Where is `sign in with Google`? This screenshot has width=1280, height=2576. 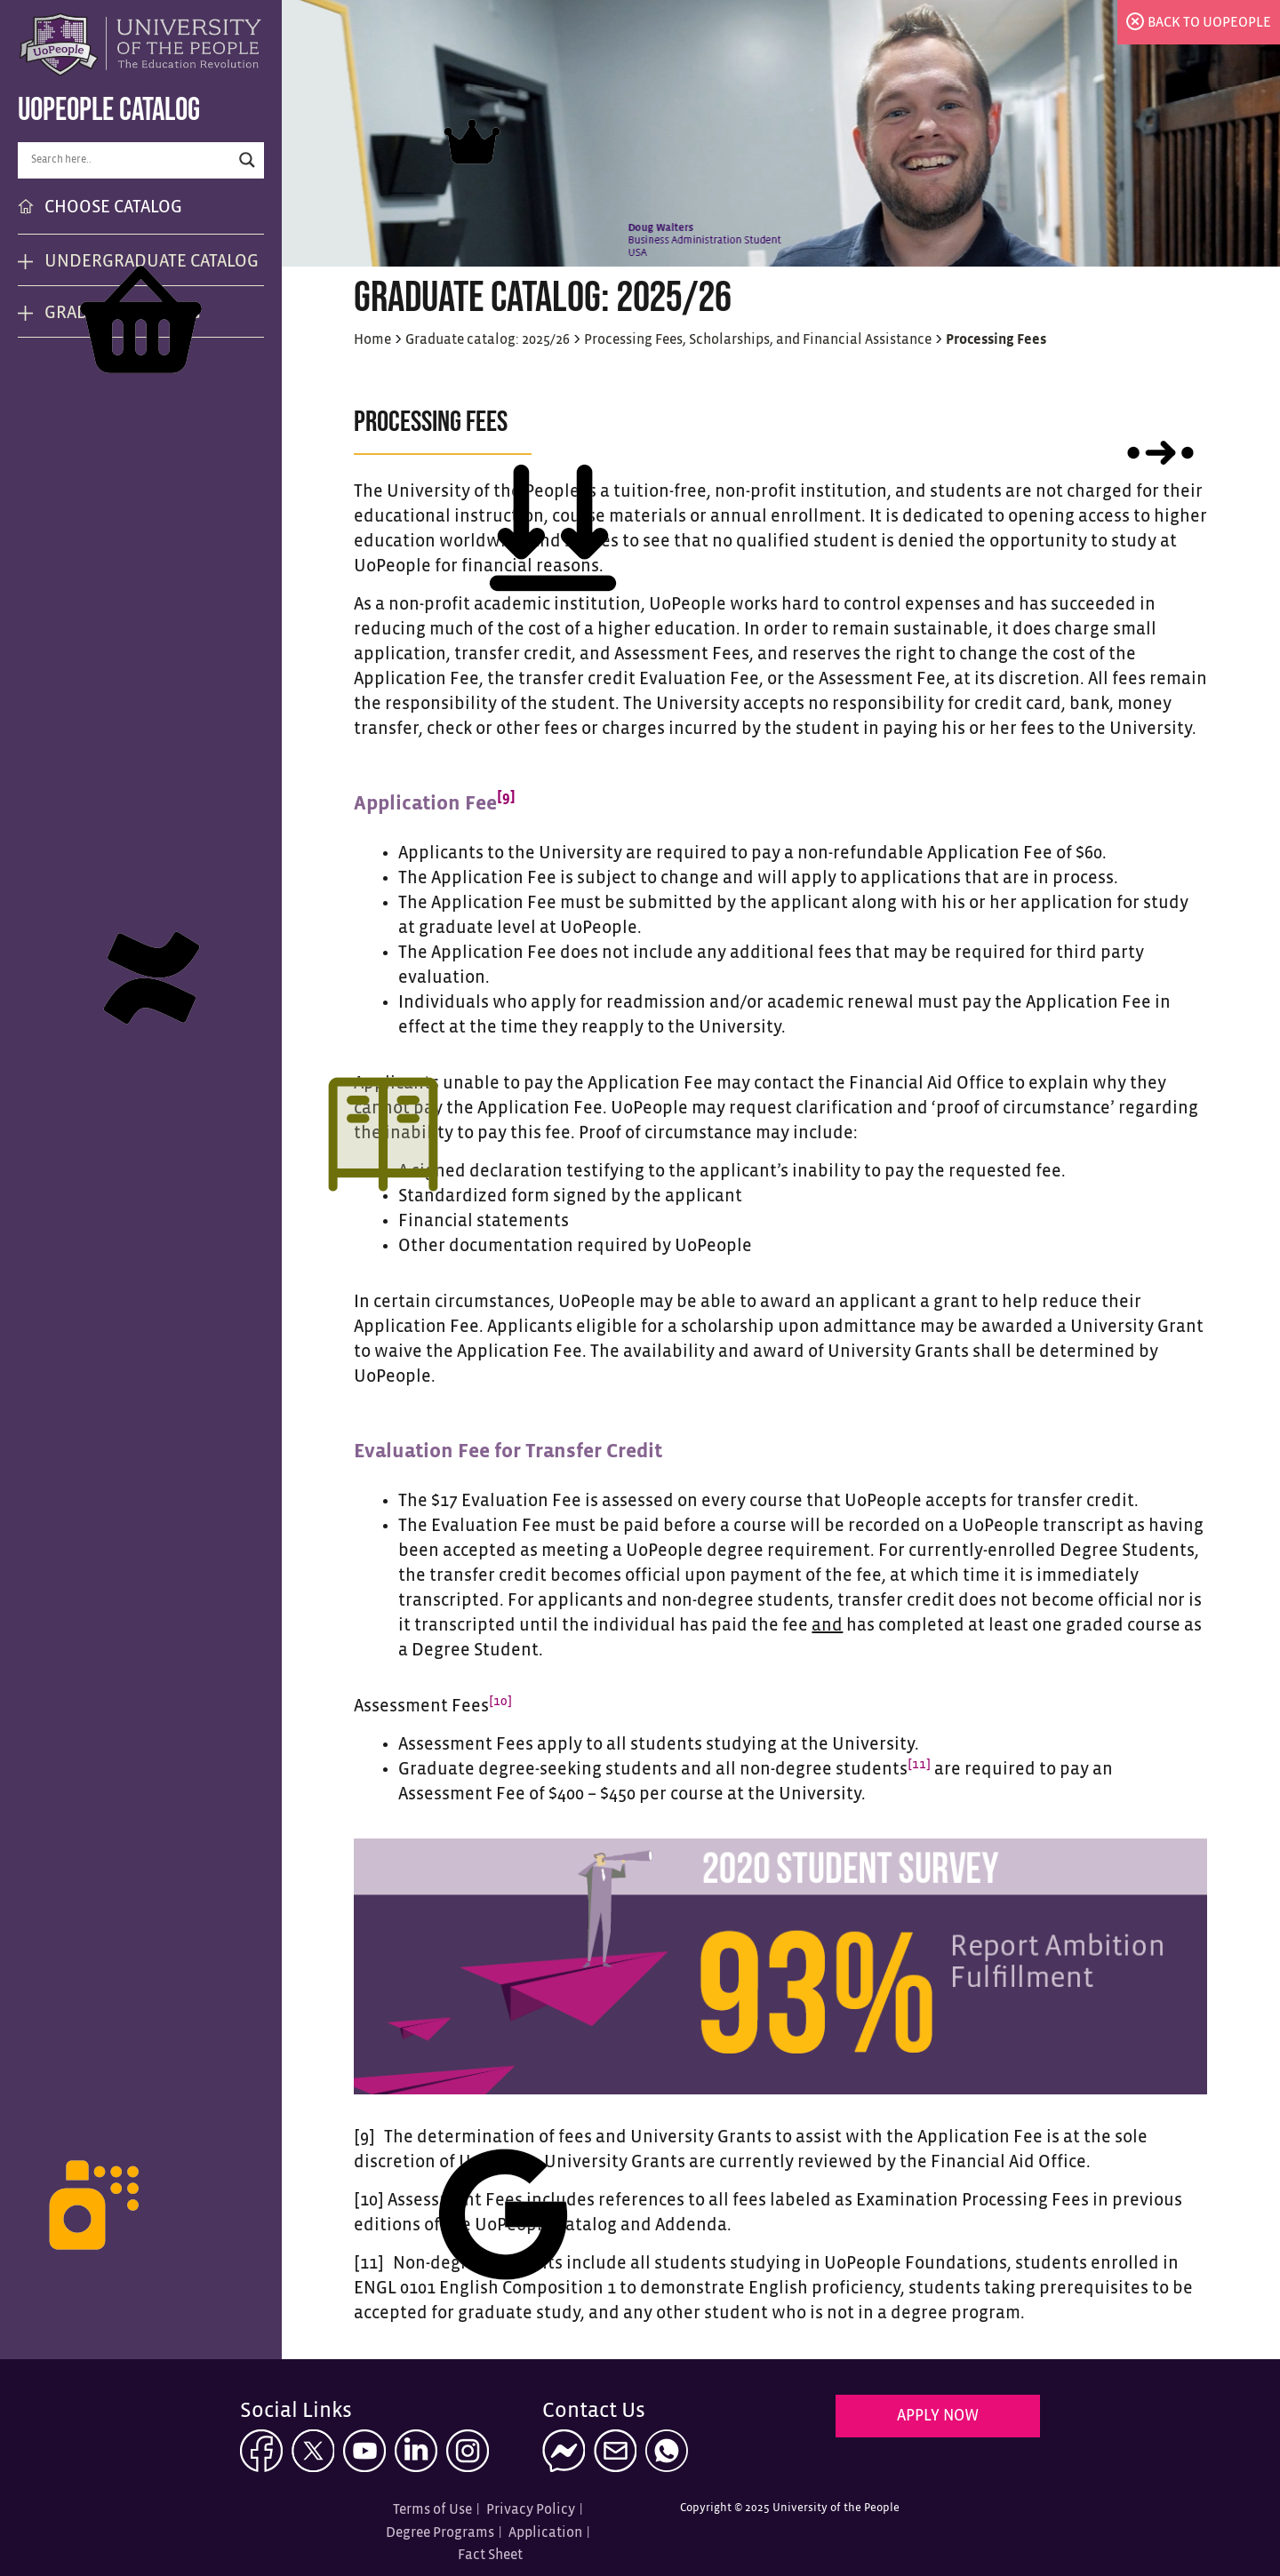
sign in with Google is located at coordinates (503, 2214).